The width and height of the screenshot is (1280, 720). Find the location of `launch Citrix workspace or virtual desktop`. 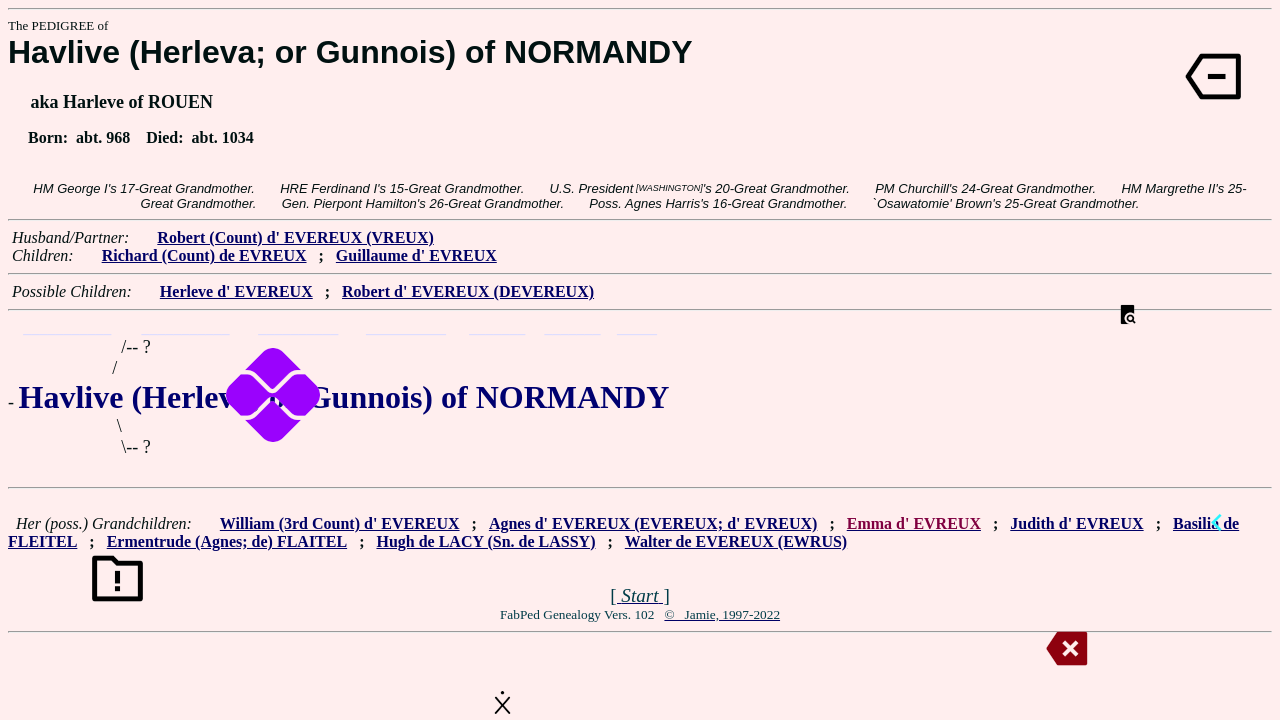

launch Citrix workspace or virtual desktop is located at coordinates (502, 702).